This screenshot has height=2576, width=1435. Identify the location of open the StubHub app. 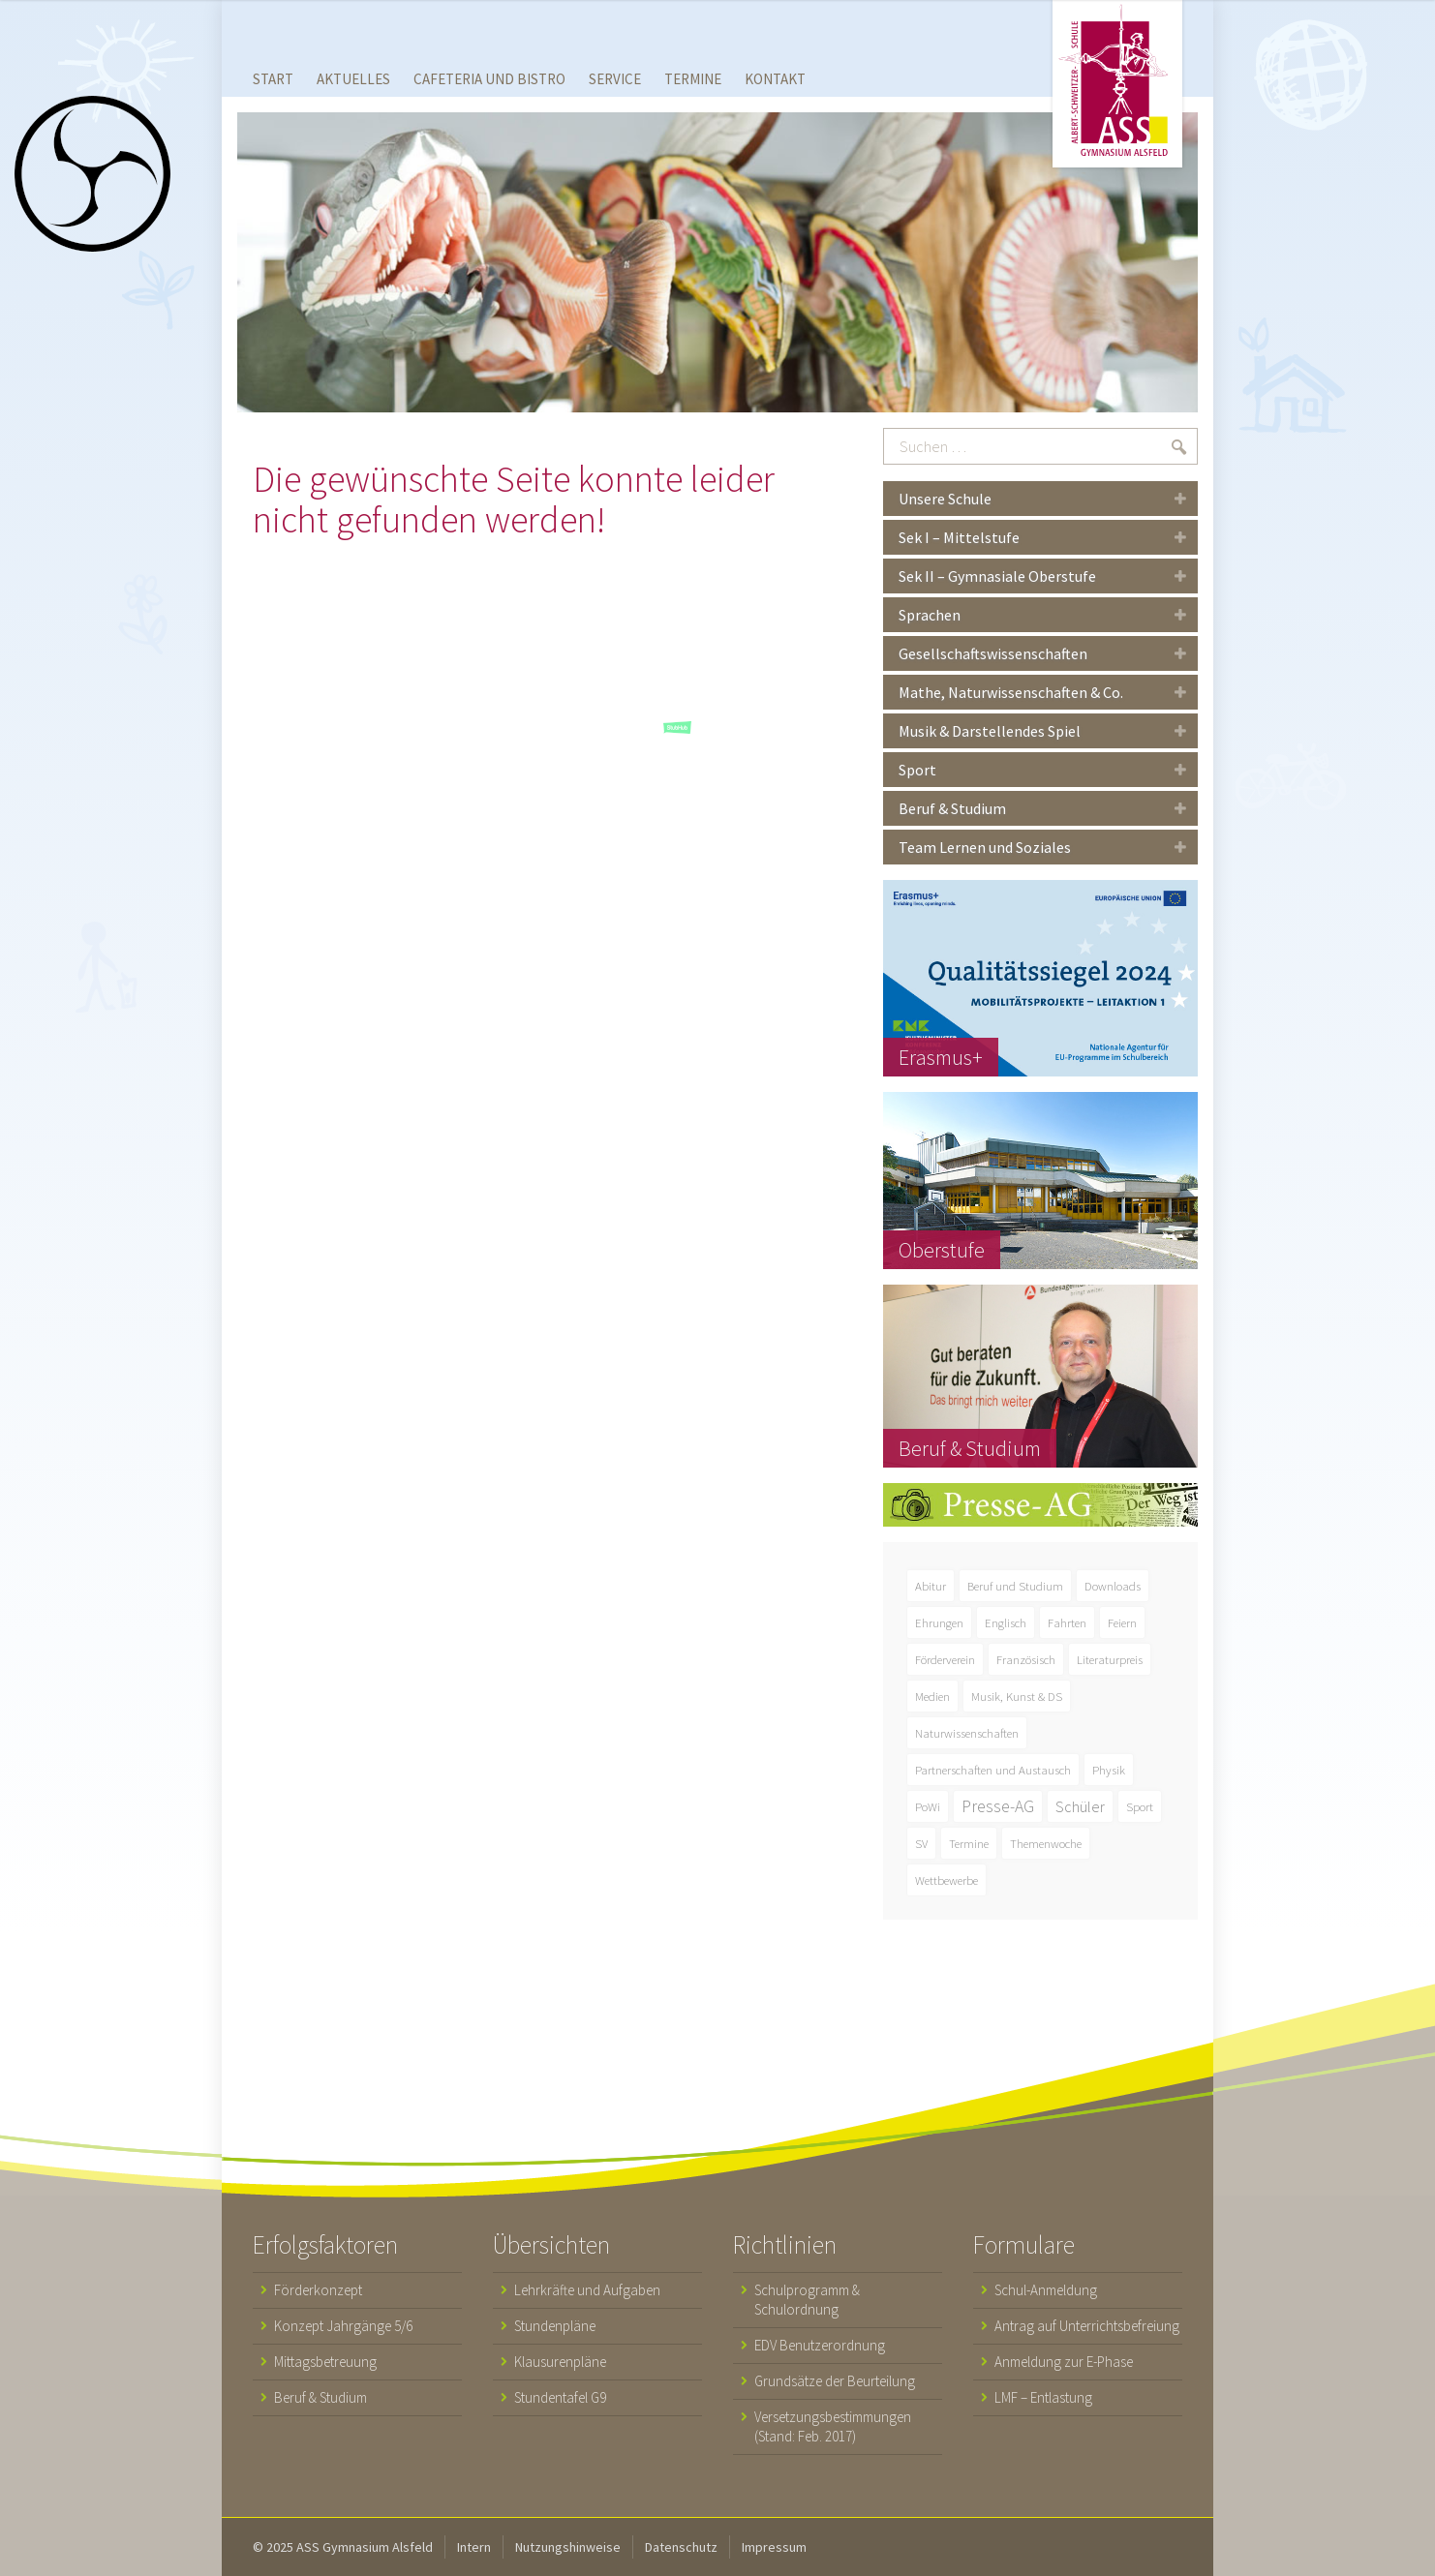
(677, 727).